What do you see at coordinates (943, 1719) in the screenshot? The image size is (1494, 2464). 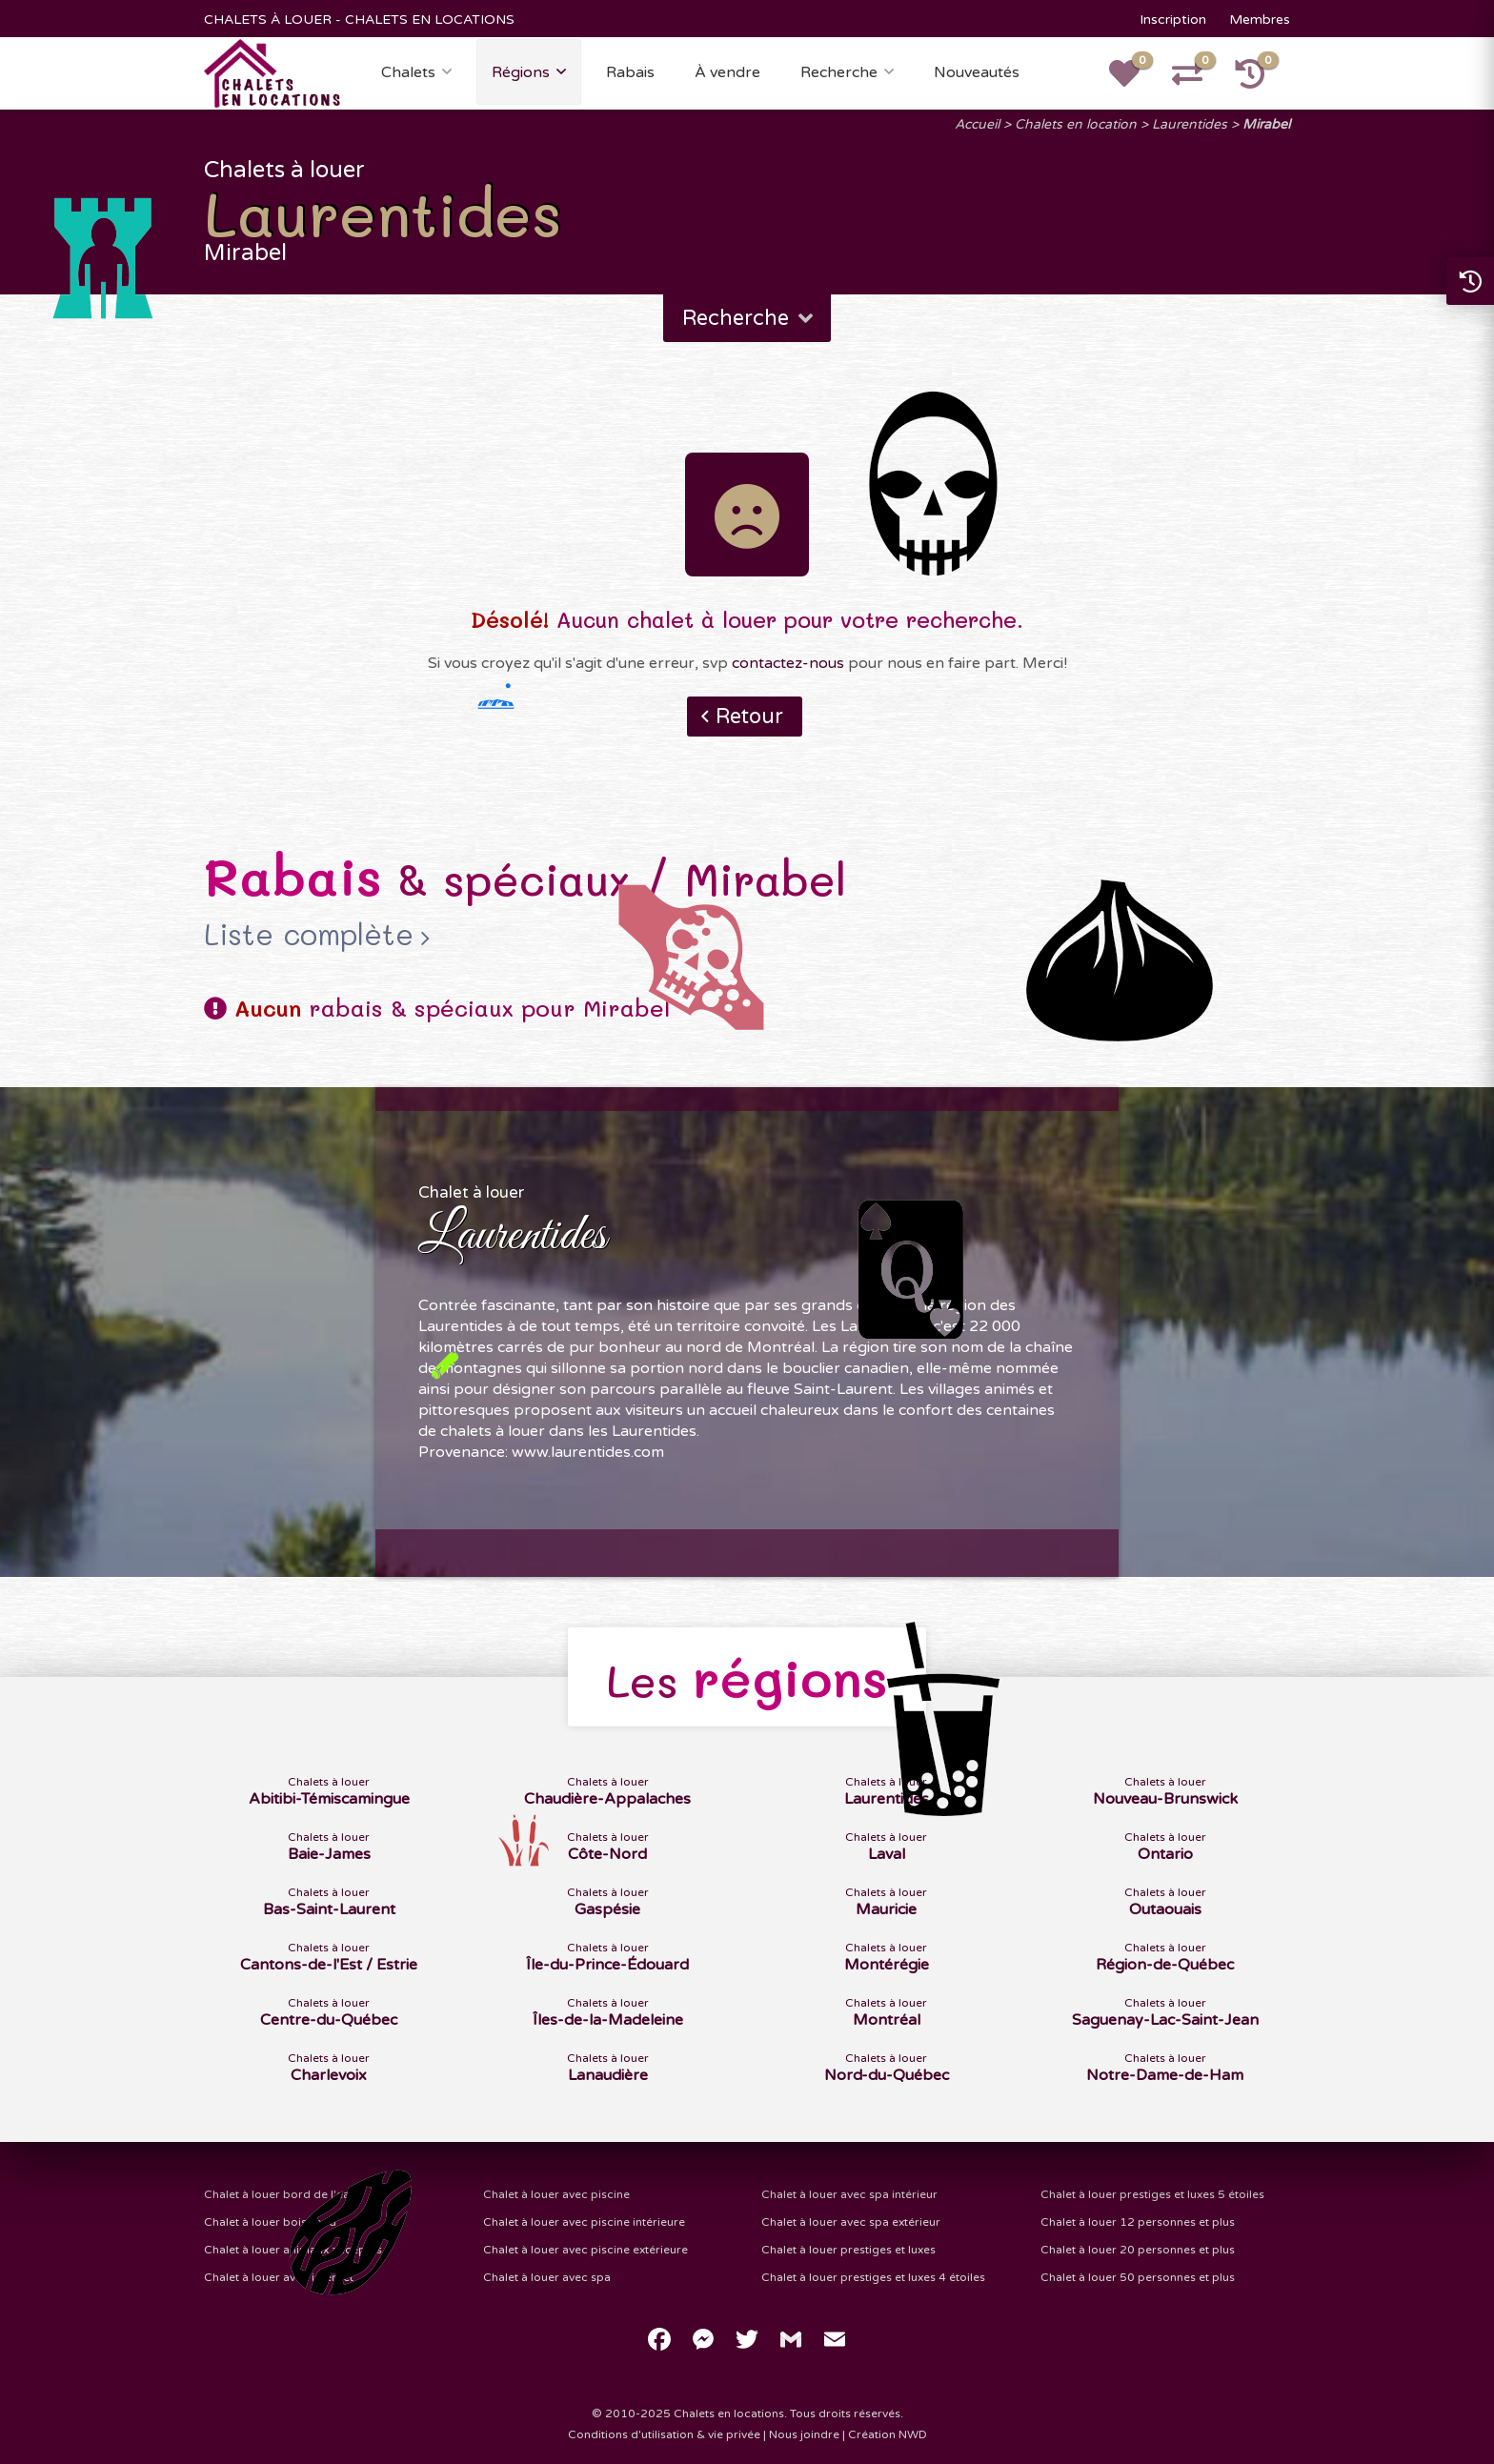 I see `order bubble tea or boba drinks` at bounding box center [943, 1719].